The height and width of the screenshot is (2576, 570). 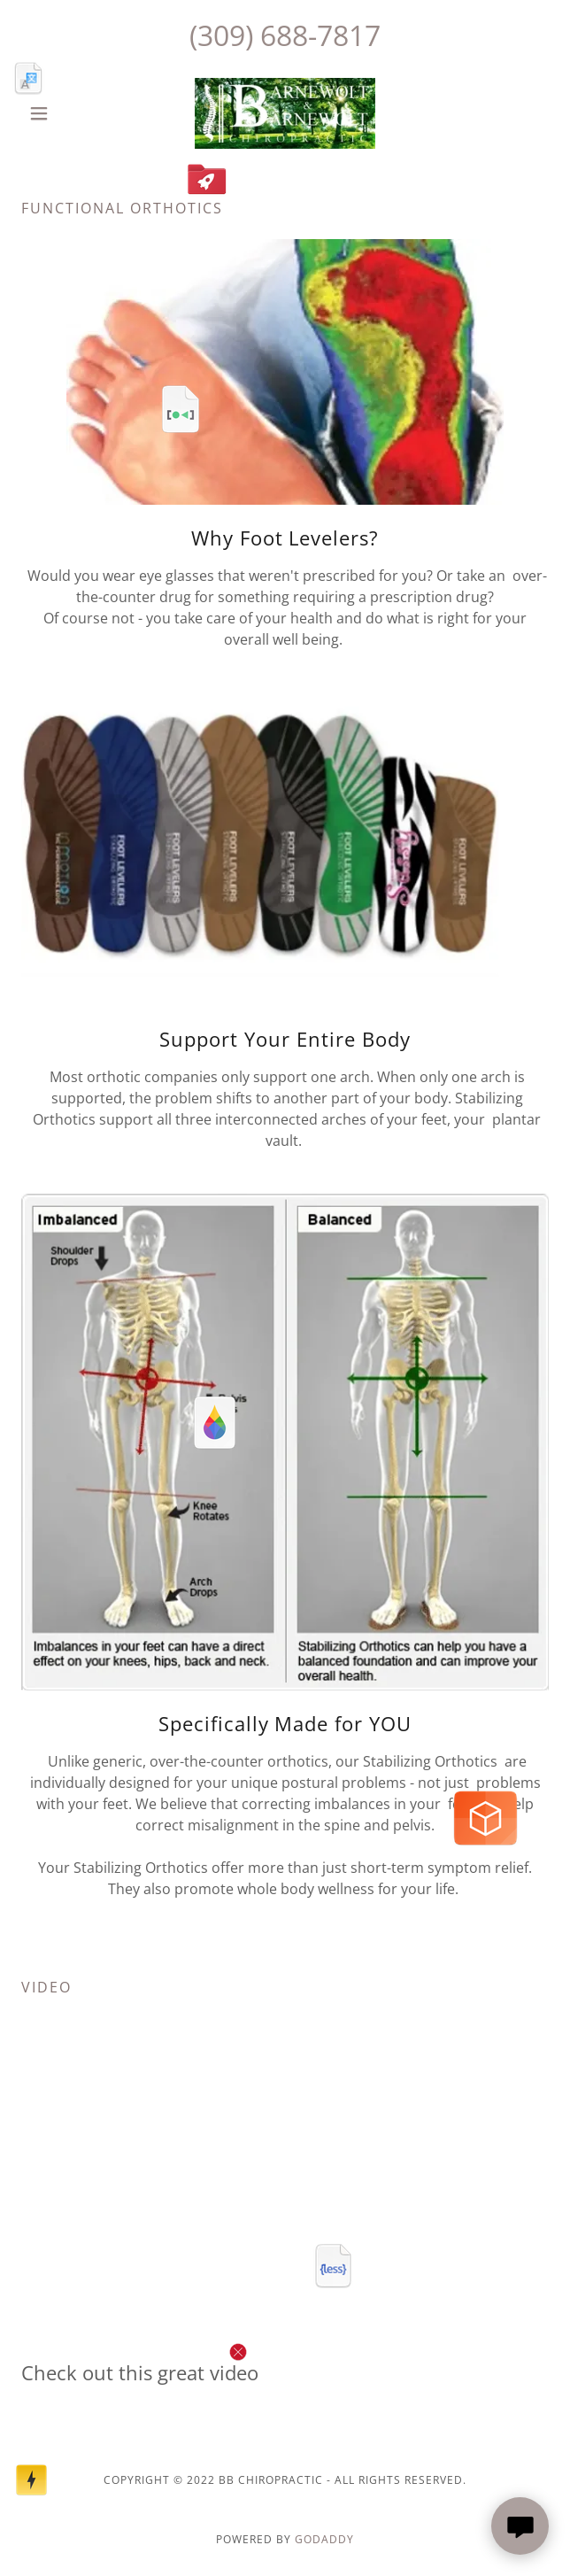 What do you see at coordinates (206, 180) in the screenshot?
I see `open folder containing launch or startup files` at bounding box center [206, 180].